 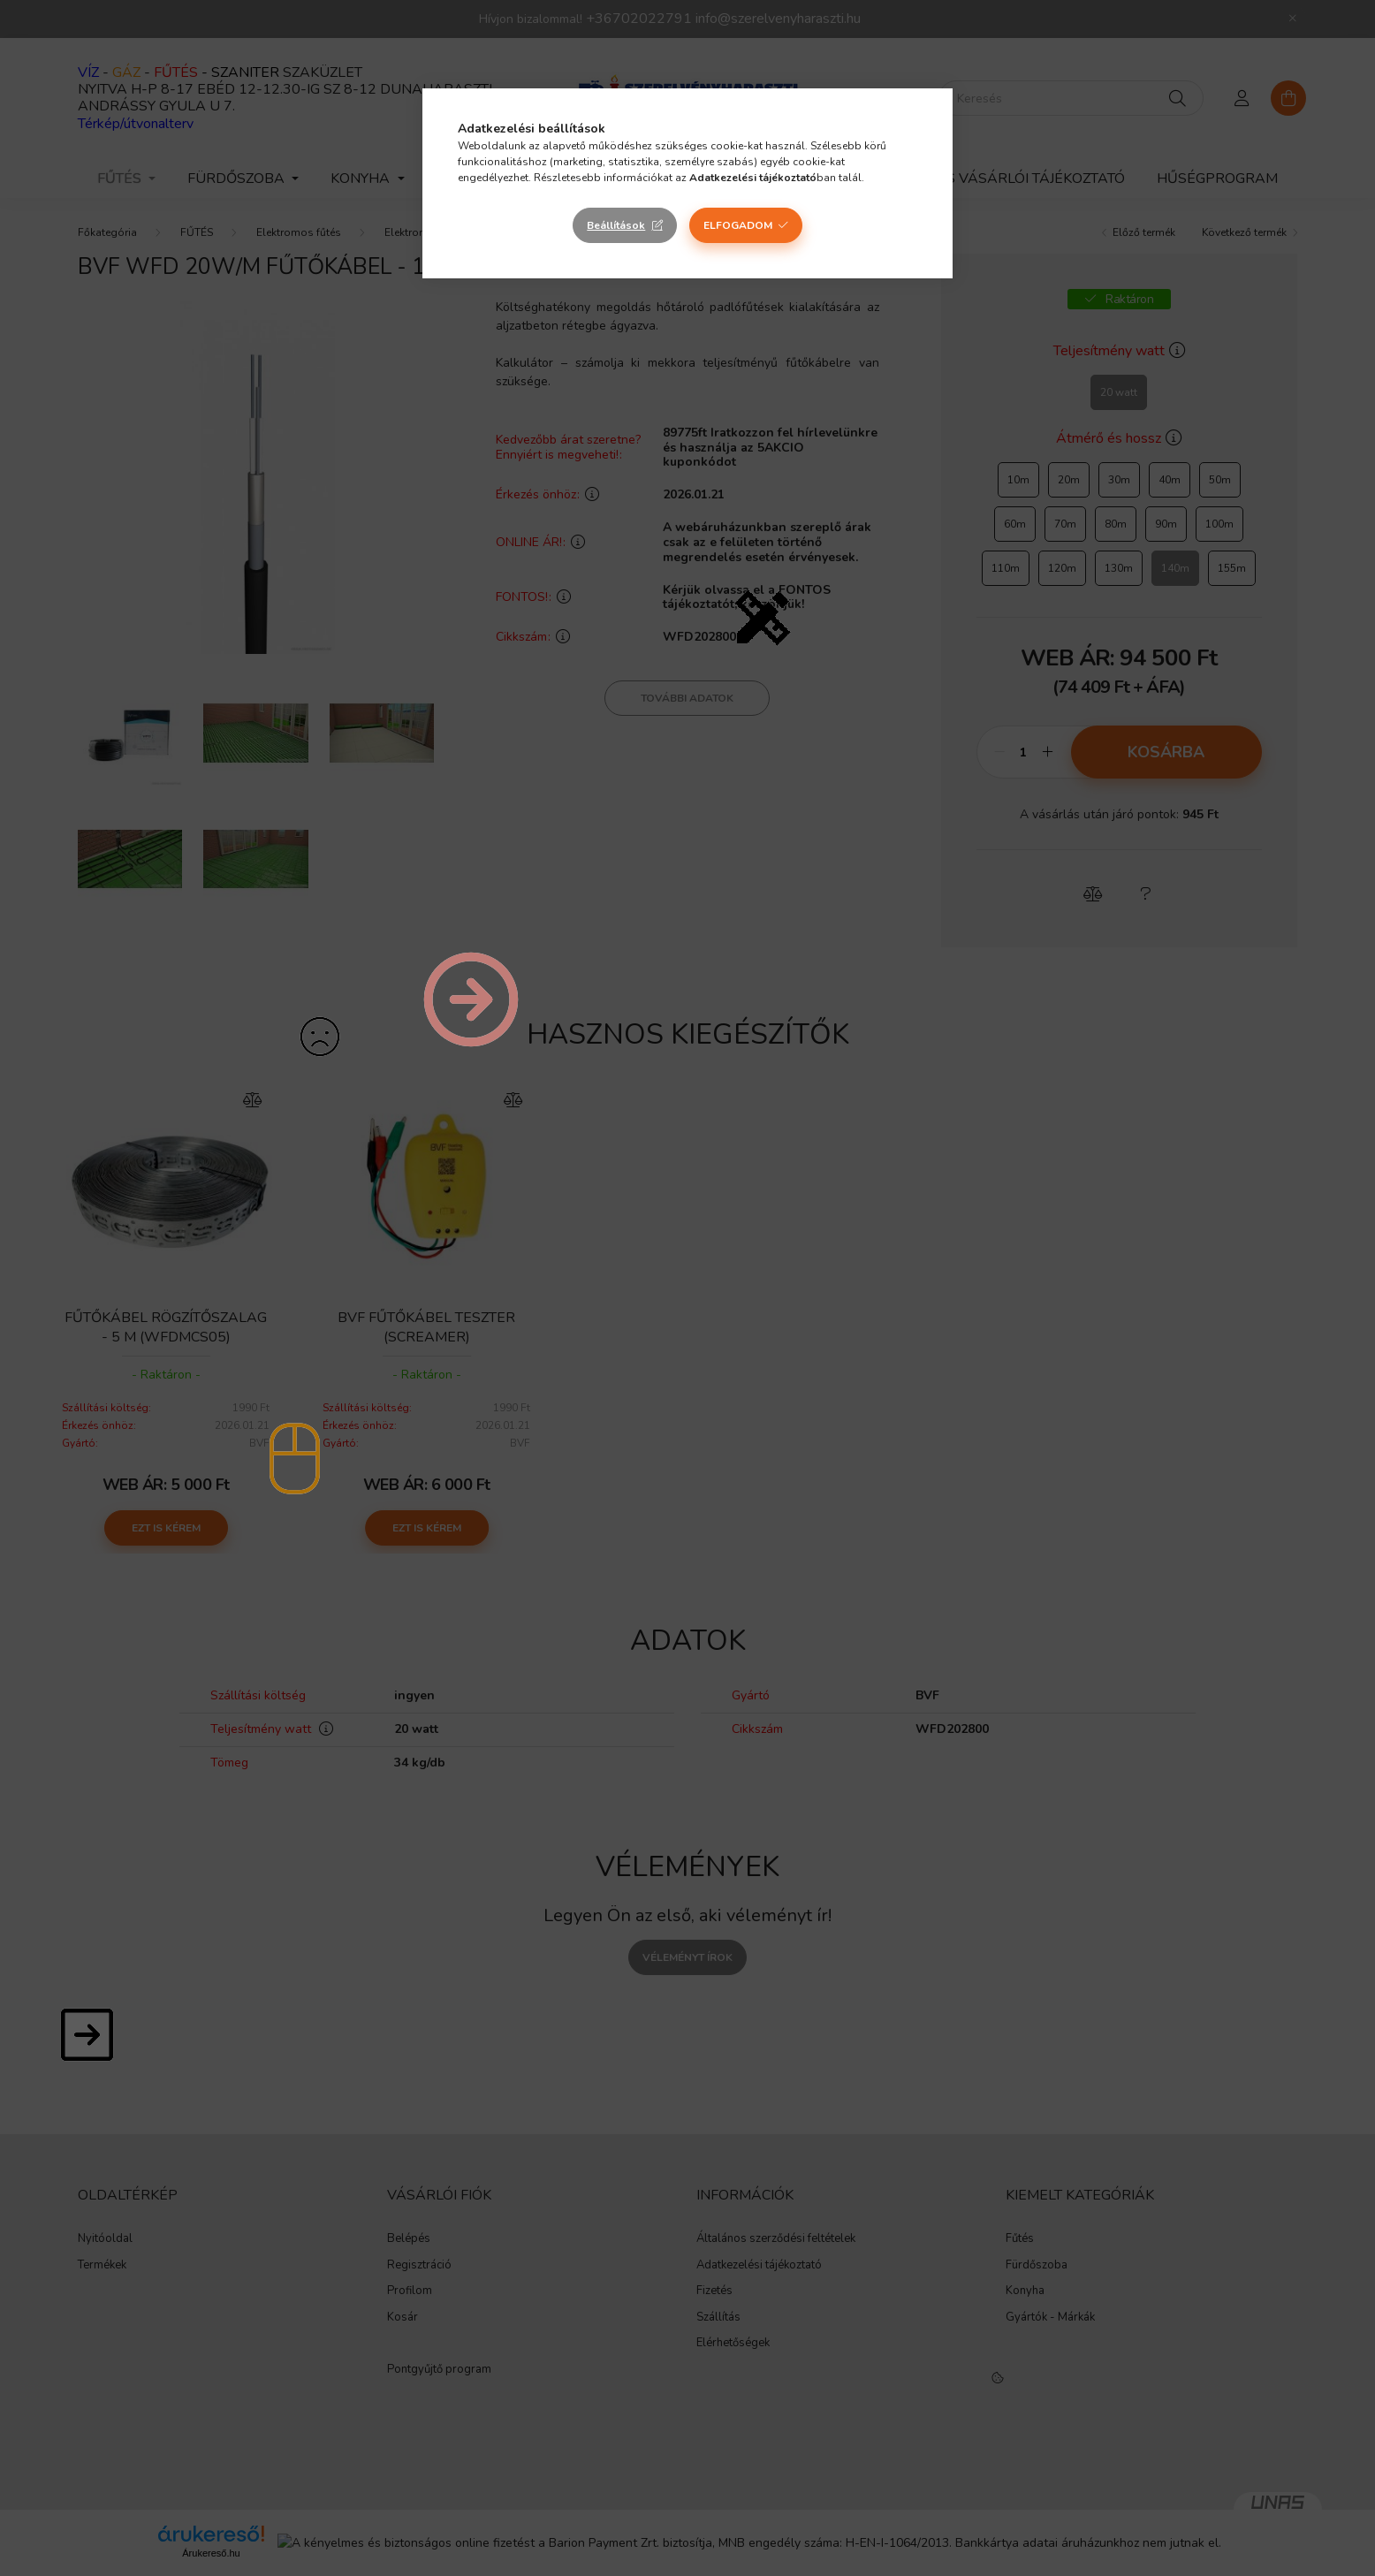 I want to click on indicate negative feedback or dissatisfaction, so click(x=320, y=1037).